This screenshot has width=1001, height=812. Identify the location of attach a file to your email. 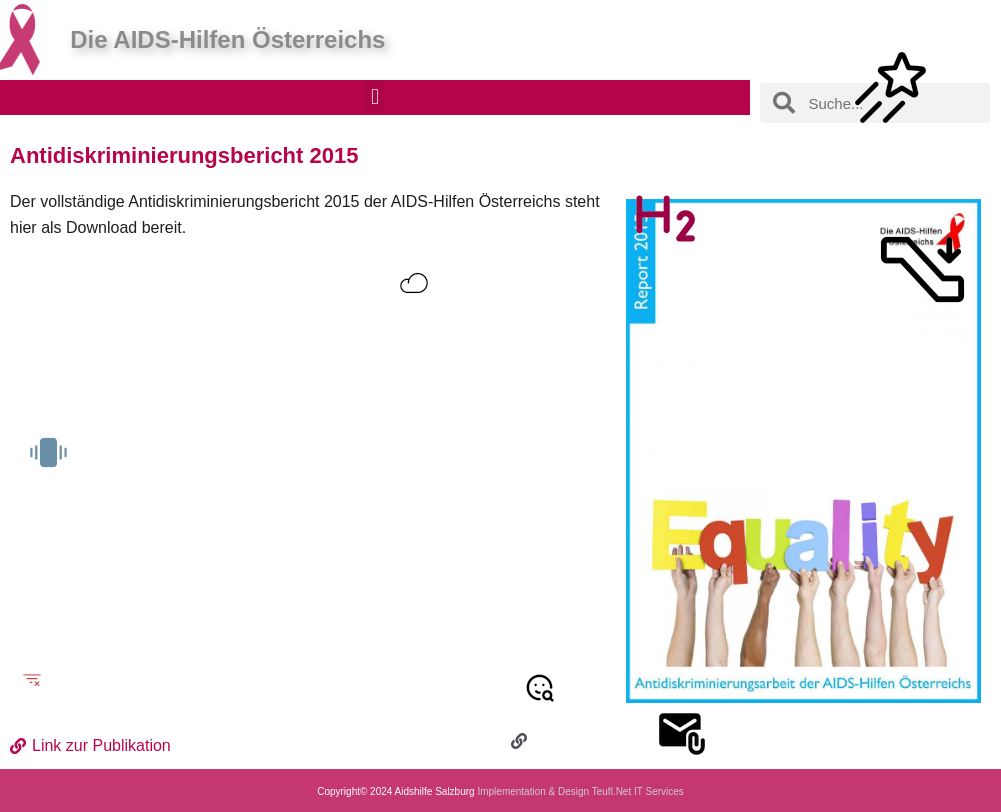
(682, 734).